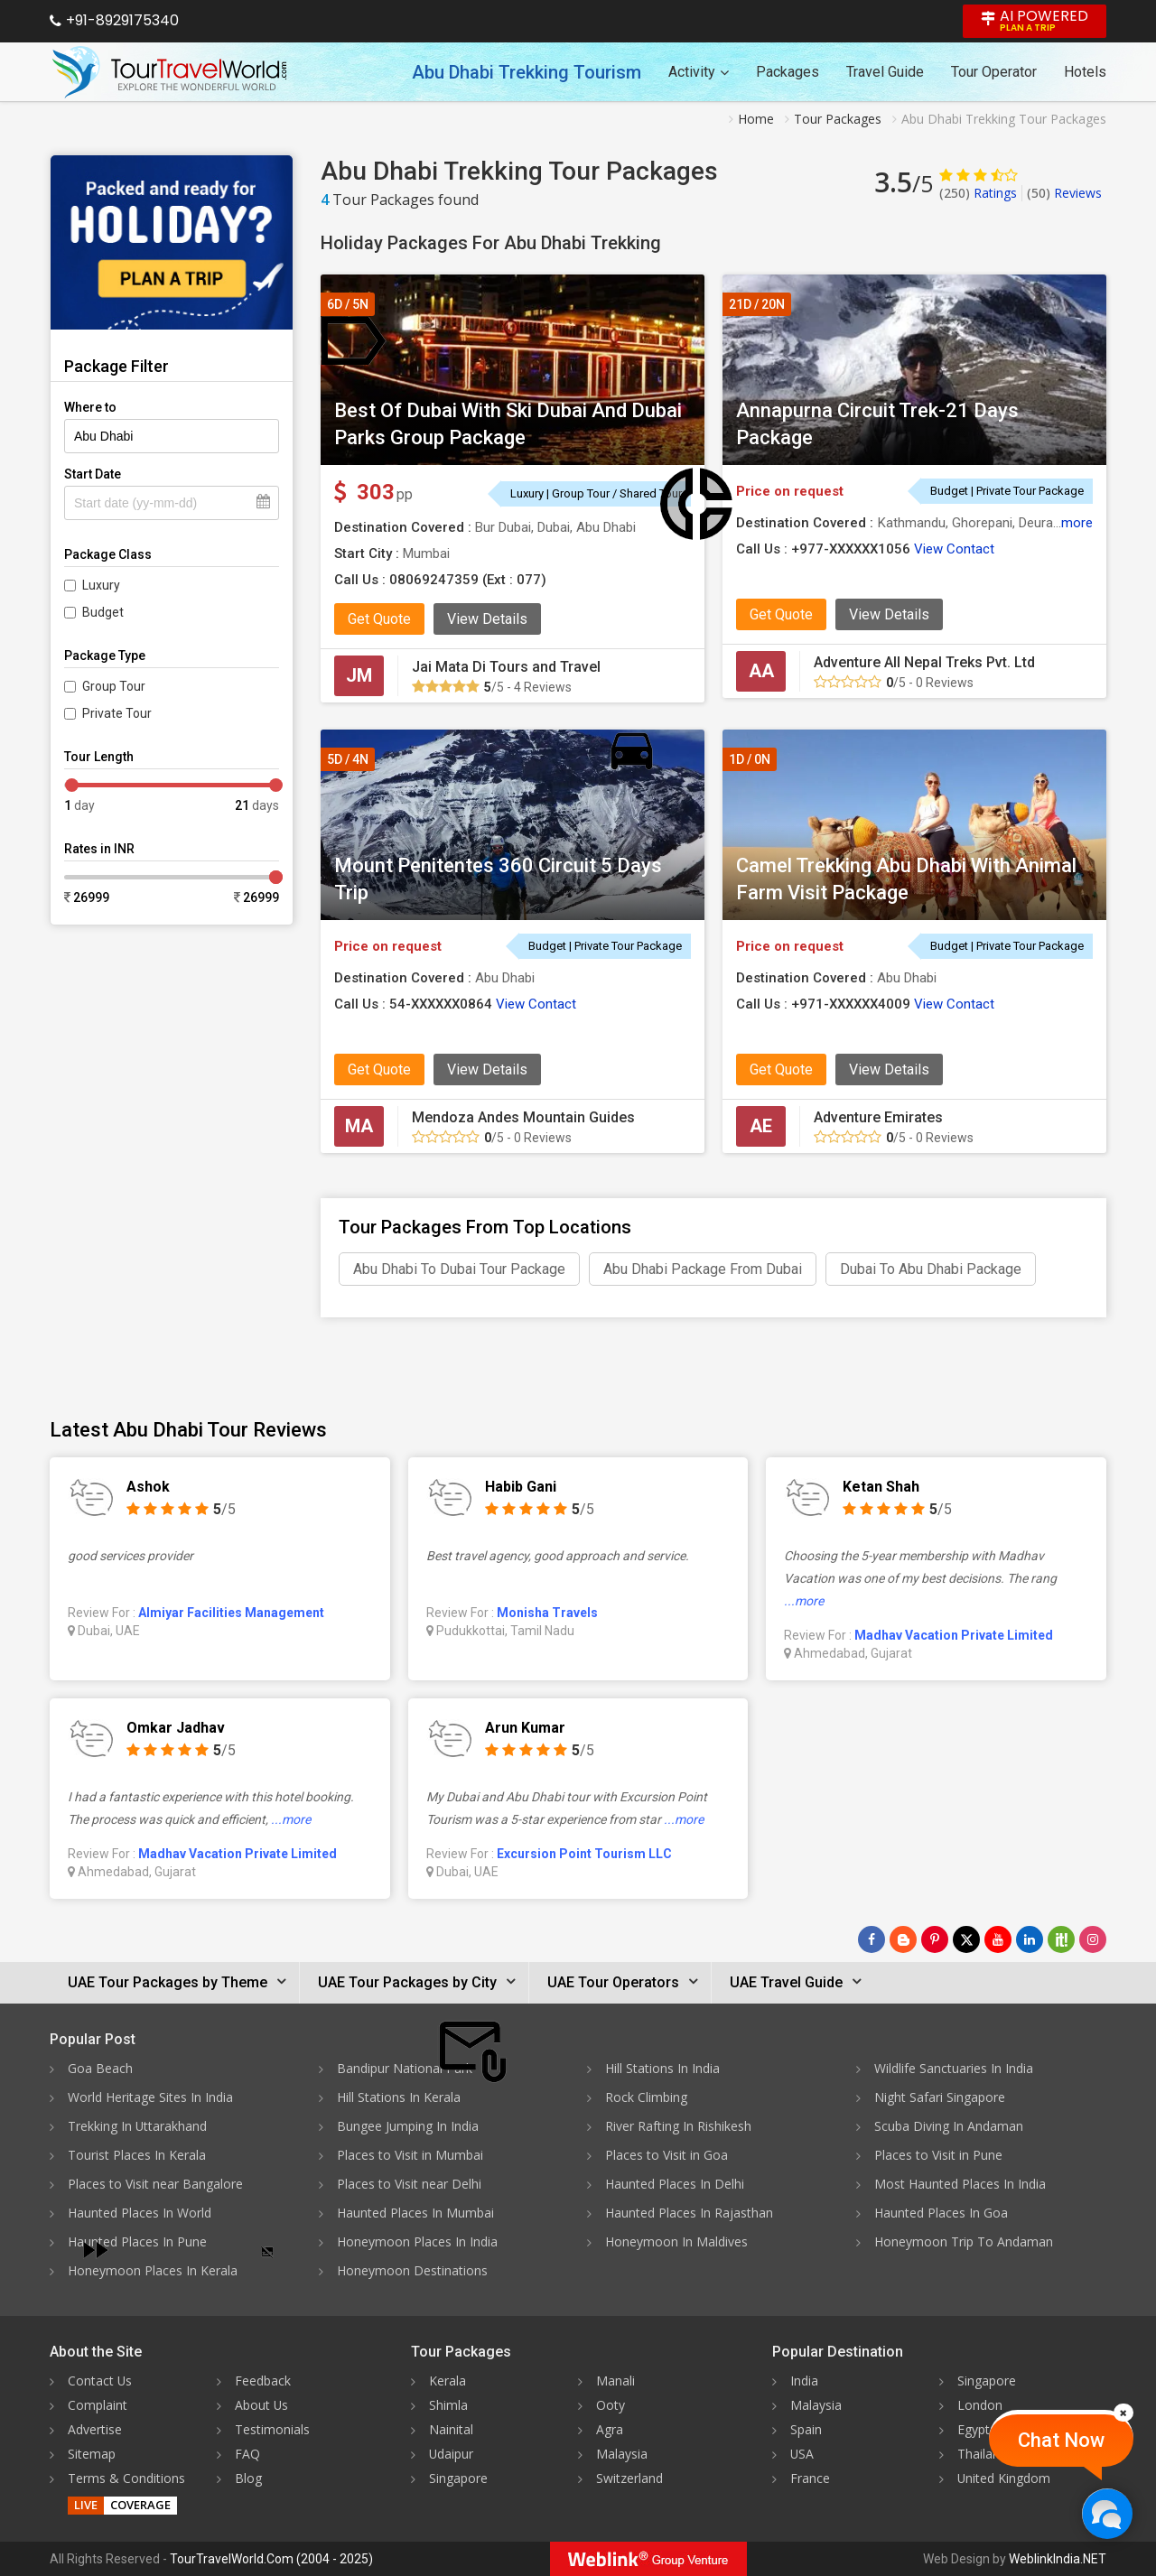 The height and width of the screenshot is (2576, 1156). What do you see at coordinates (472, 2051) in the screenshot?
I see `attach a file to an email` at bounding box center [472, 2051].